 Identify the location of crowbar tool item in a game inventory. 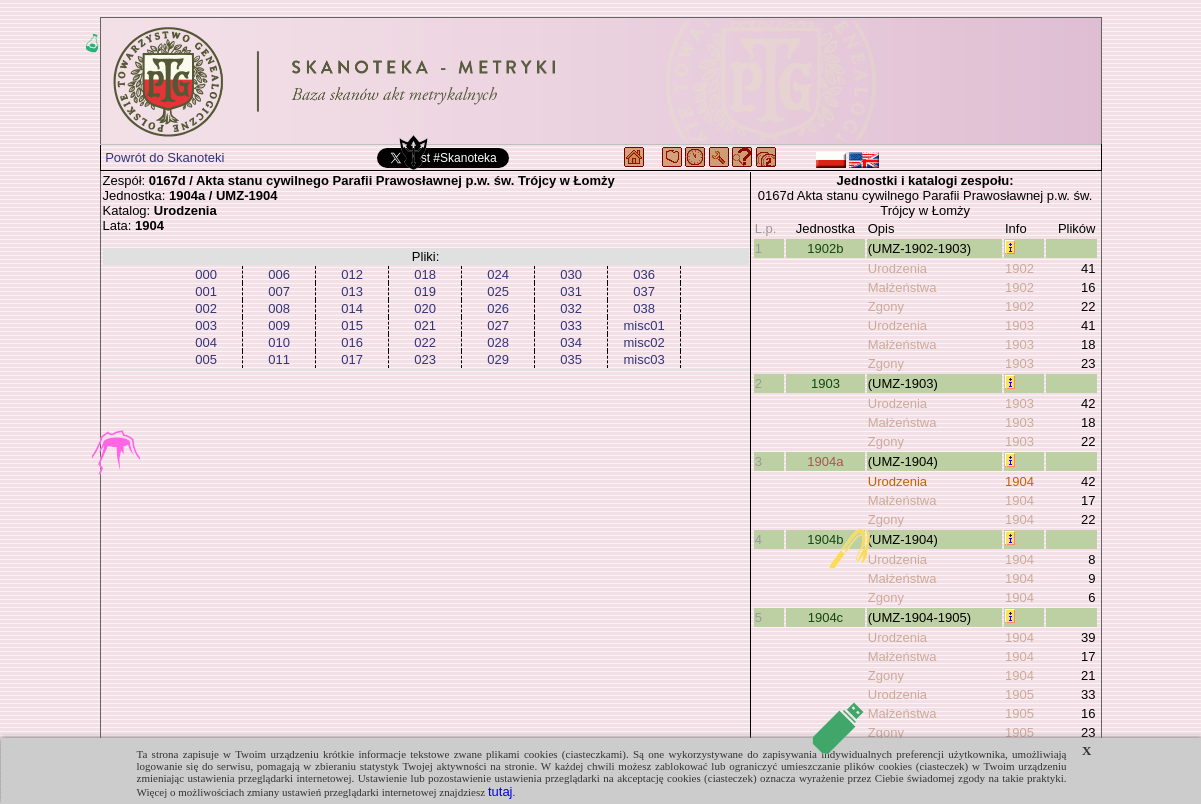
(850, 548).